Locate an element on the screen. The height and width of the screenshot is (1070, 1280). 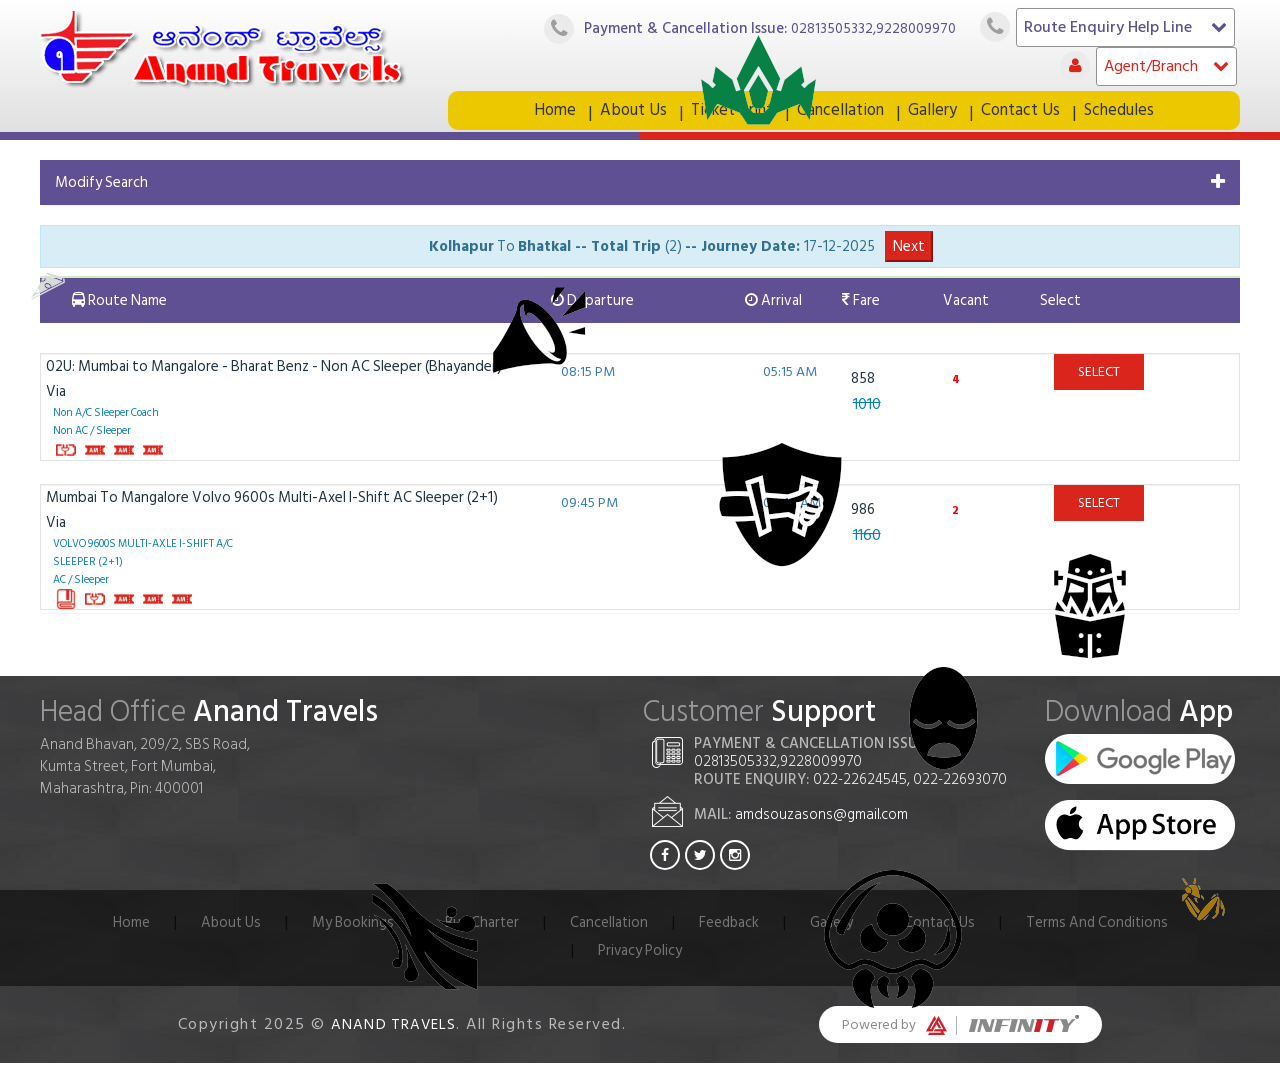
equip or attach a shield to your character is located at coordinates (782, 504).